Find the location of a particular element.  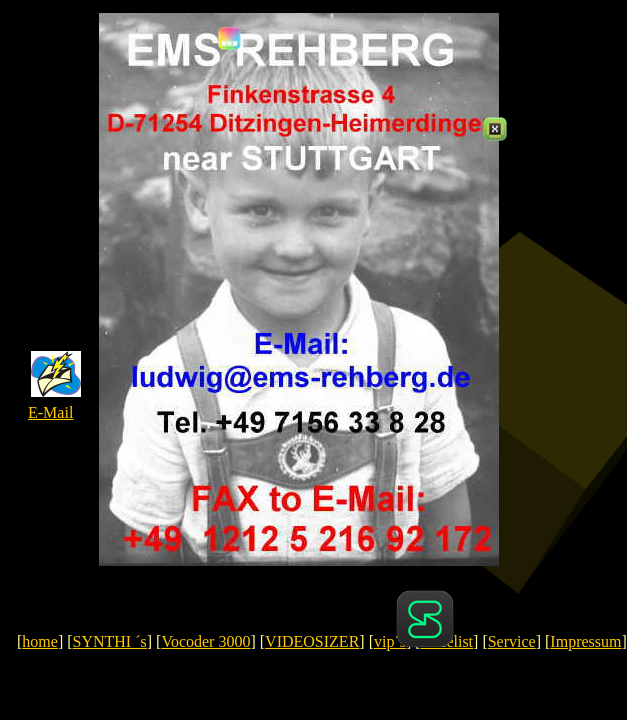

open session private messenger app is located at coordinates (425, 619).